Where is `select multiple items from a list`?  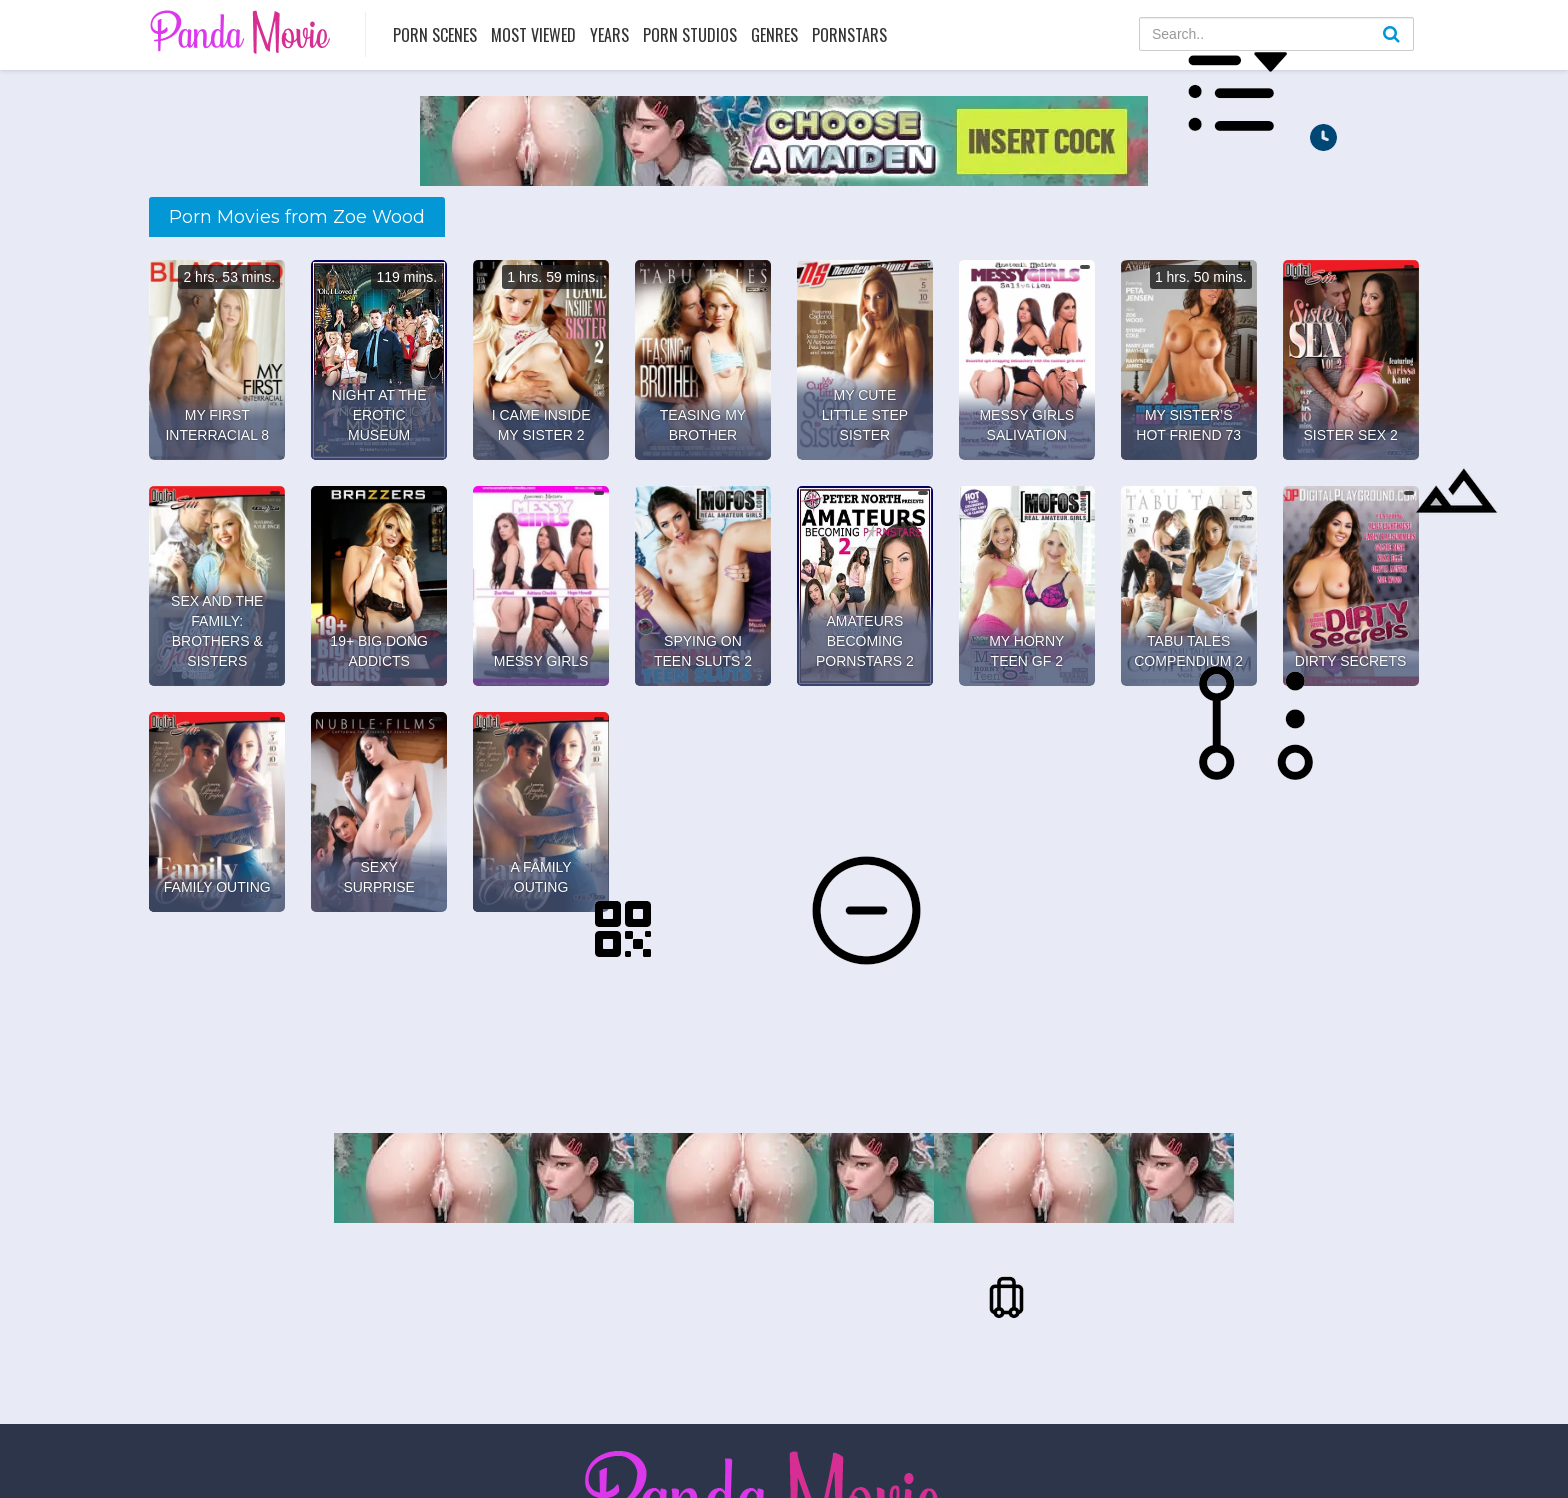 select multiple items from a list is located at coordinates (1234, 91).